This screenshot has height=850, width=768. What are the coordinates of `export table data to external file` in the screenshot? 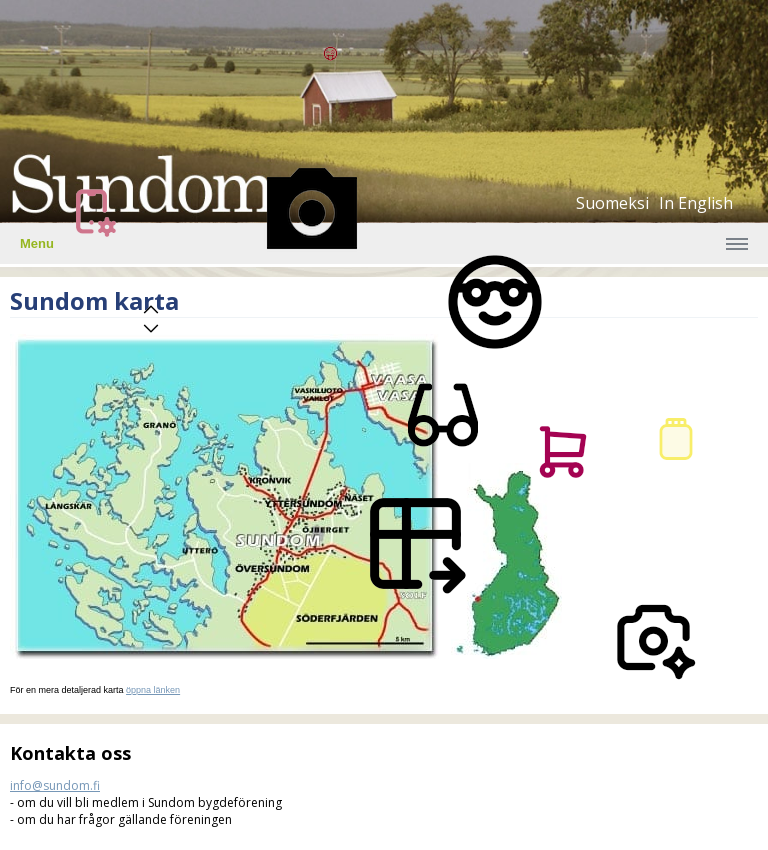 It's located at (415, 543).